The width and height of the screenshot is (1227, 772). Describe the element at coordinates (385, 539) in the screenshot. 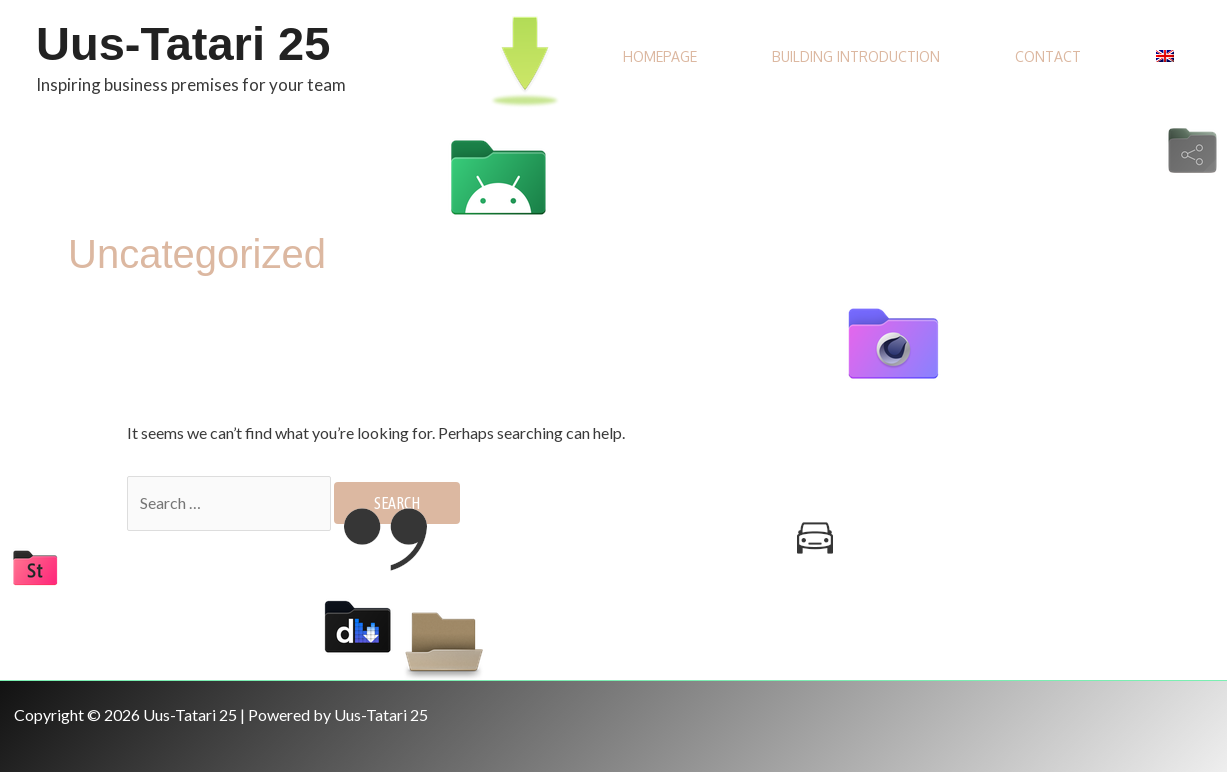

I see `punctuation input mode is currently inactive` at that location.